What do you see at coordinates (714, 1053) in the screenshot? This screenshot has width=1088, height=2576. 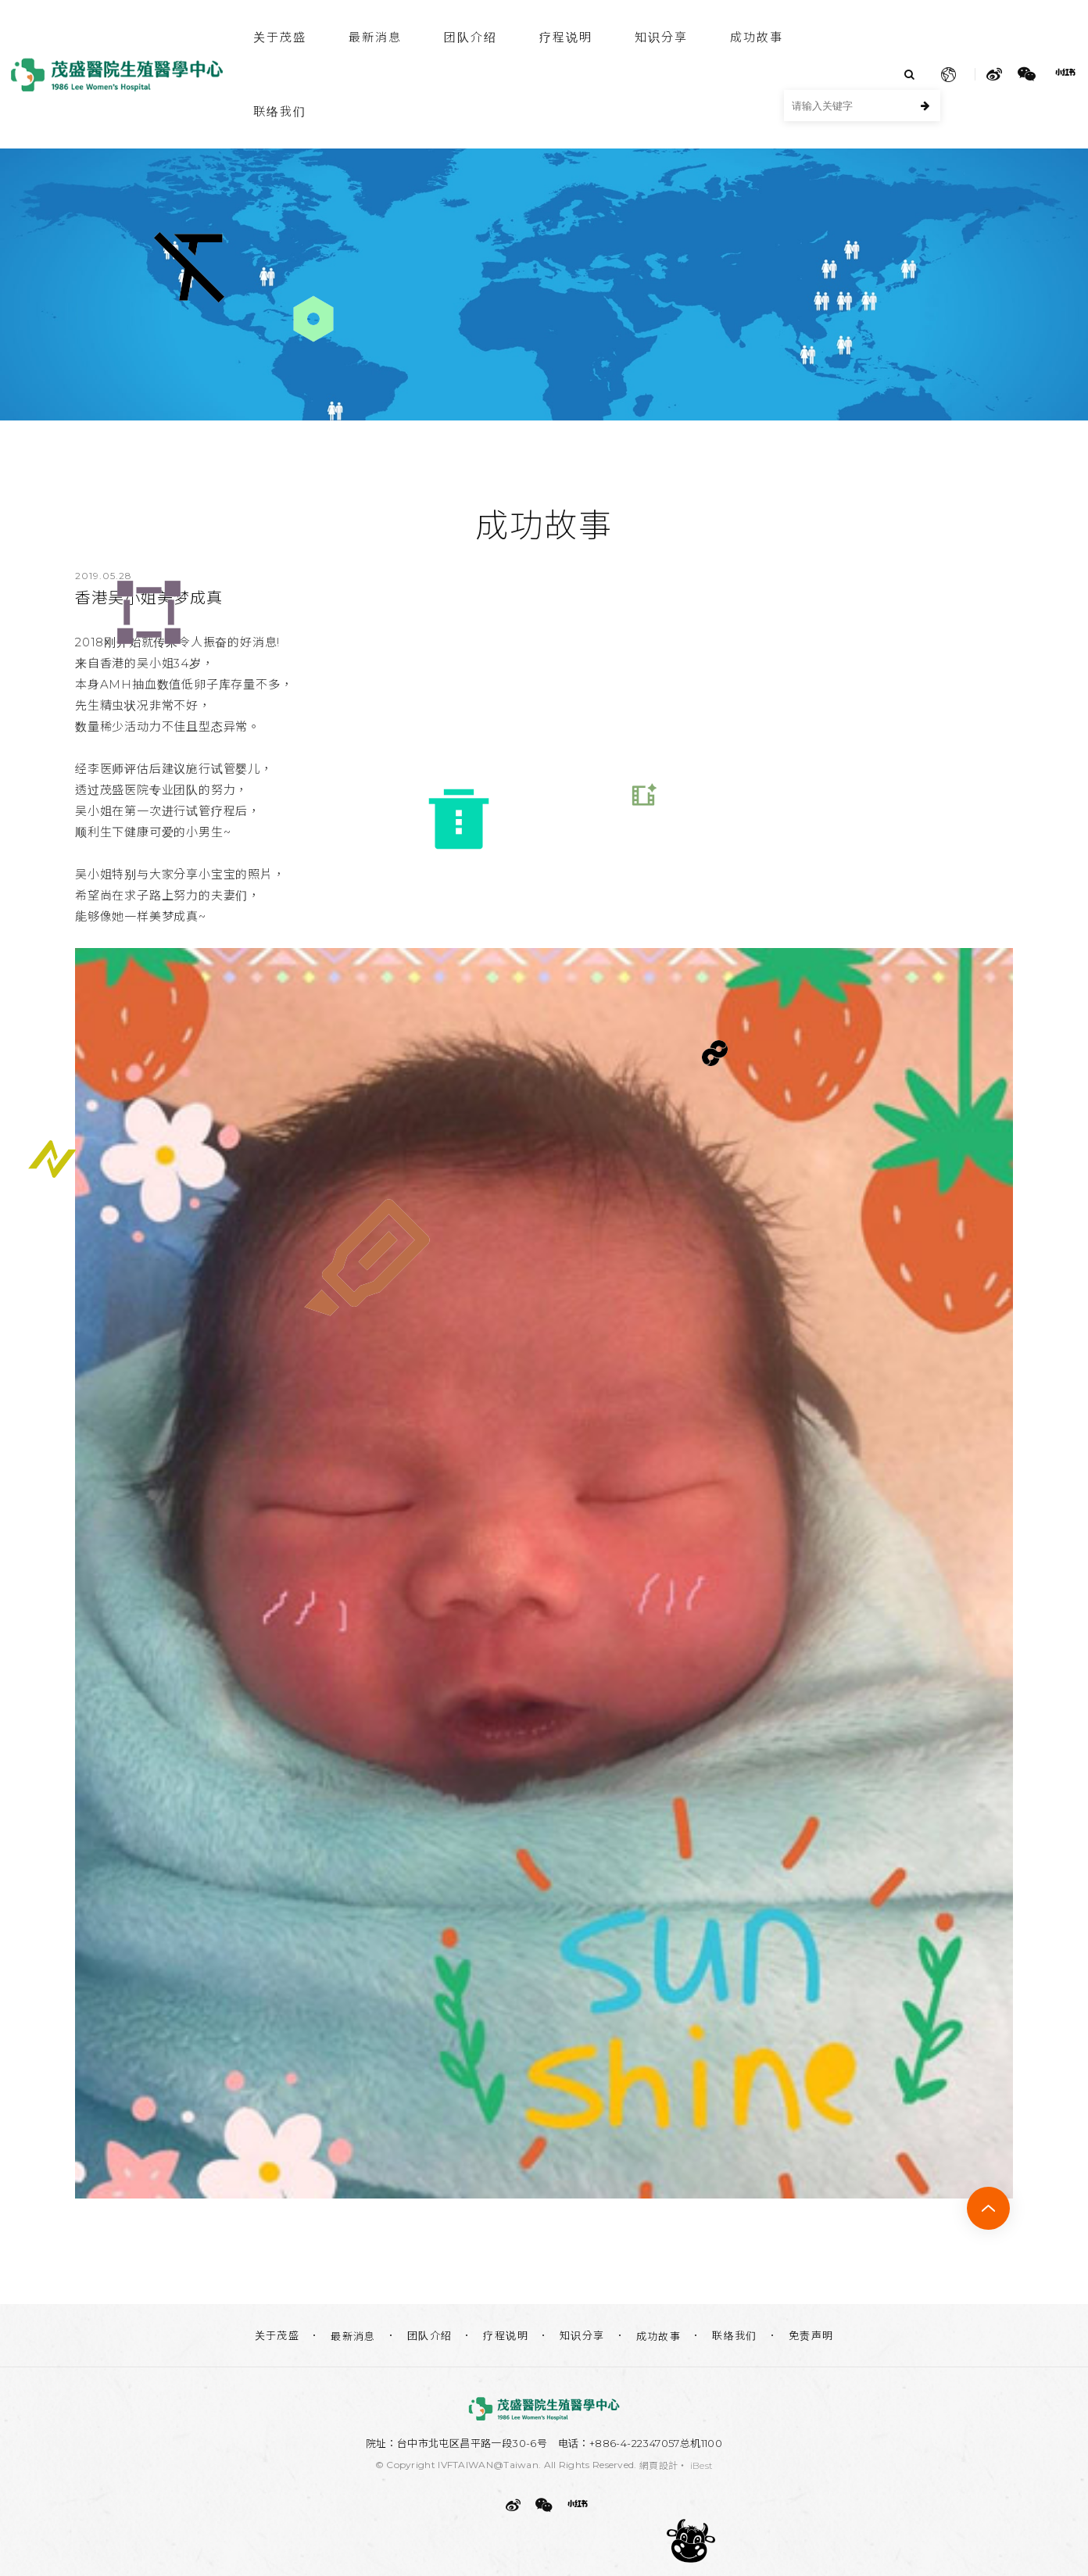 I see `Google Campaign Manager 360 logo` at bounding box center [714, 1053].